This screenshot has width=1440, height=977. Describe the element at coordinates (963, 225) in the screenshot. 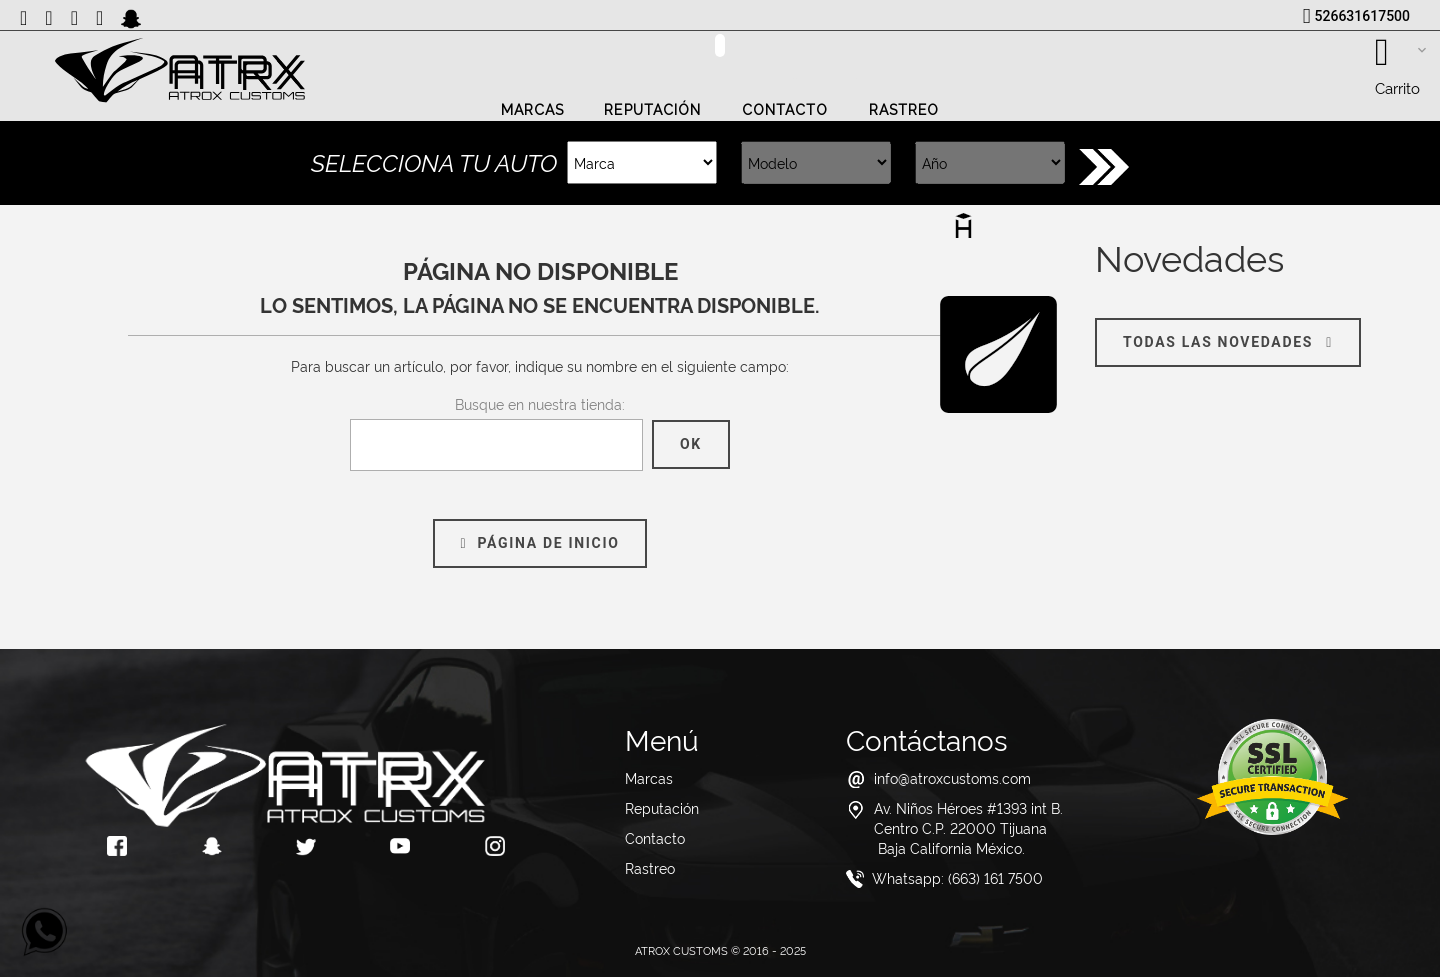

I see `visit the Hexlet learning platform` at that location.